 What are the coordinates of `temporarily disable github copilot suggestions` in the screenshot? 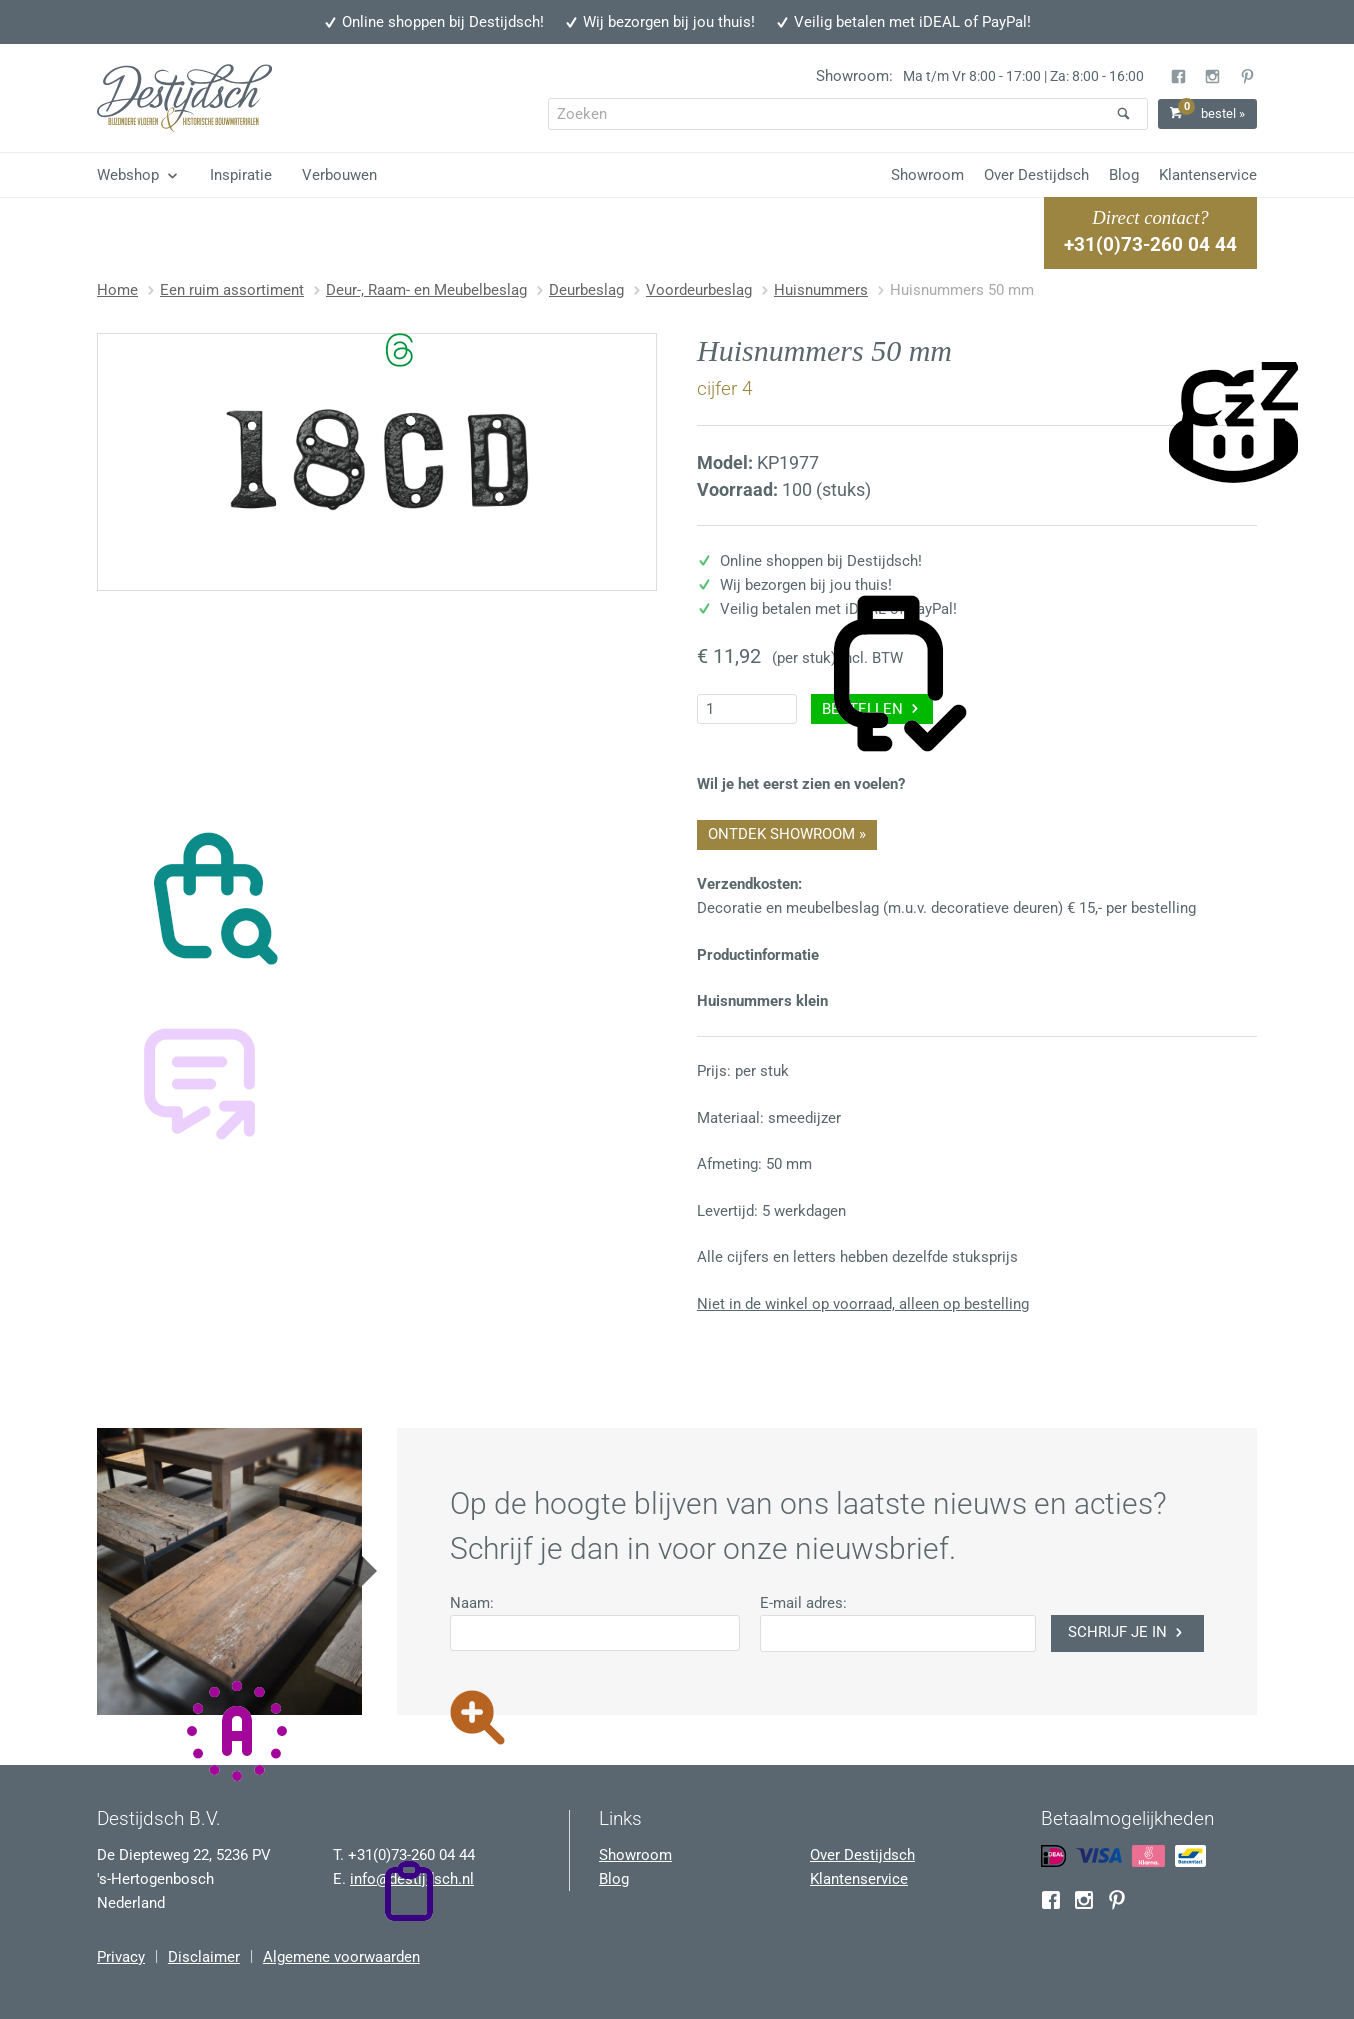 It's located at (1233, 426).